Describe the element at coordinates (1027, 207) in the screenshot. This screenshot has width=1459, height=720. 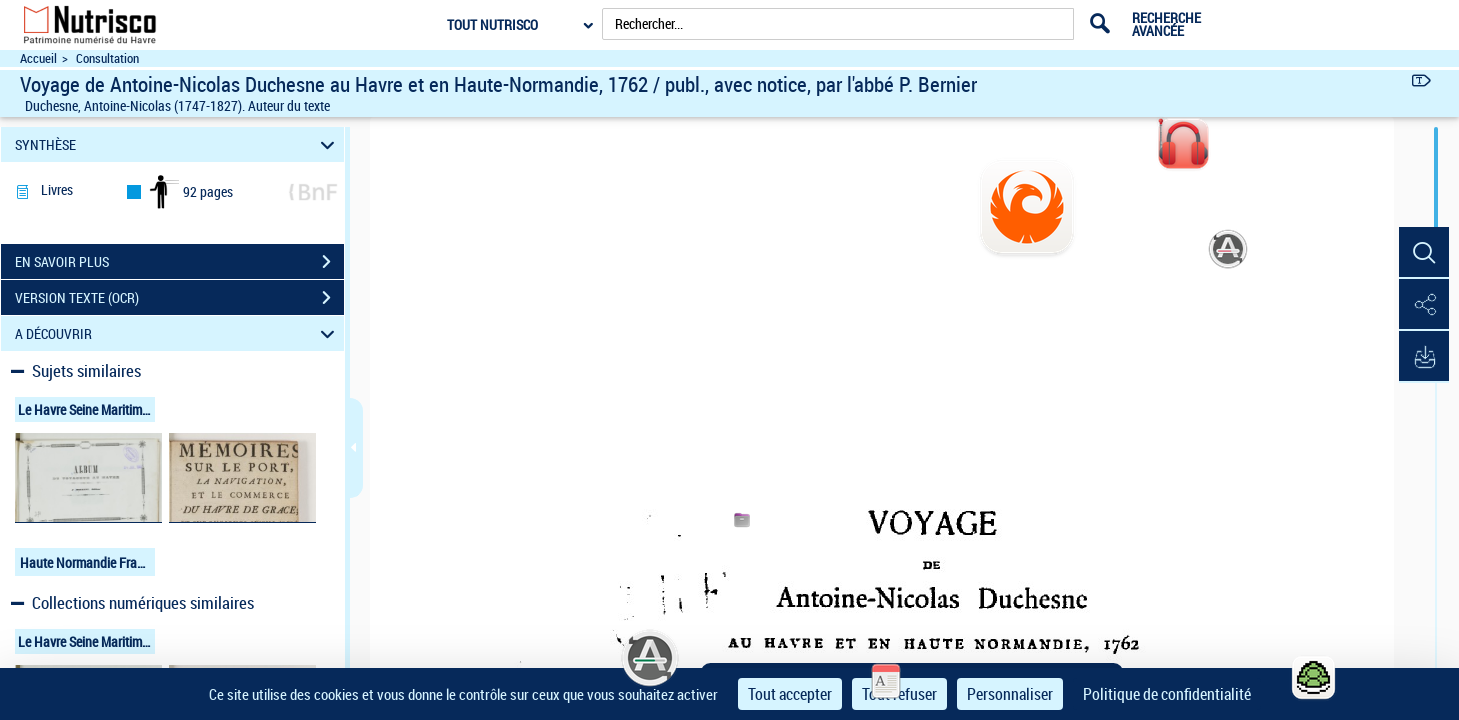
I see `open betterbird email client` at that location.